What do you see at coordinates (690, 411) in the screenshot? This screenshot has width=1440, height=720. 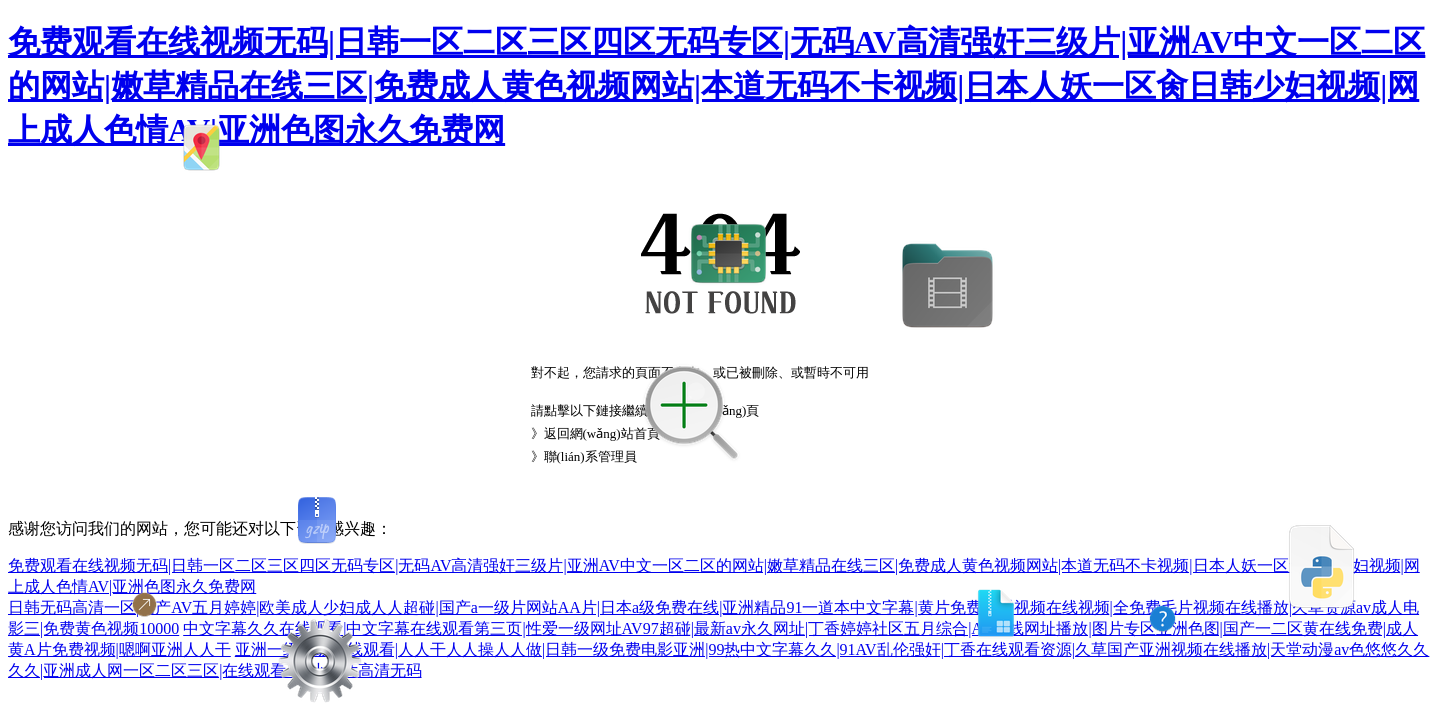 I see `zoom in on the current view` at bounding box center [690, 411].